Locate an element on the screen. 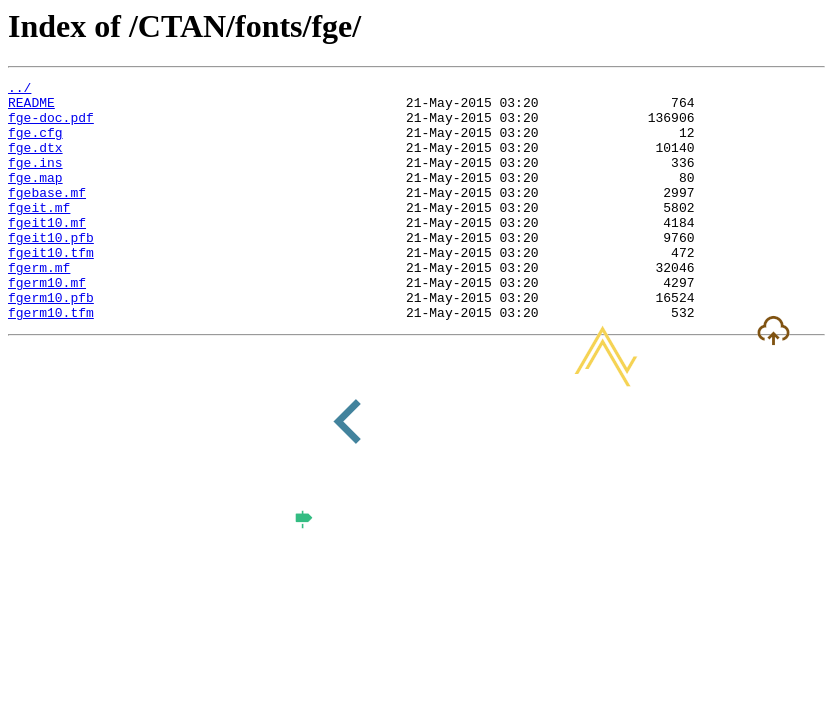 This screenshot has width=833, height=720. get directions or navigate to a destination is located at coordinates (303, 519).